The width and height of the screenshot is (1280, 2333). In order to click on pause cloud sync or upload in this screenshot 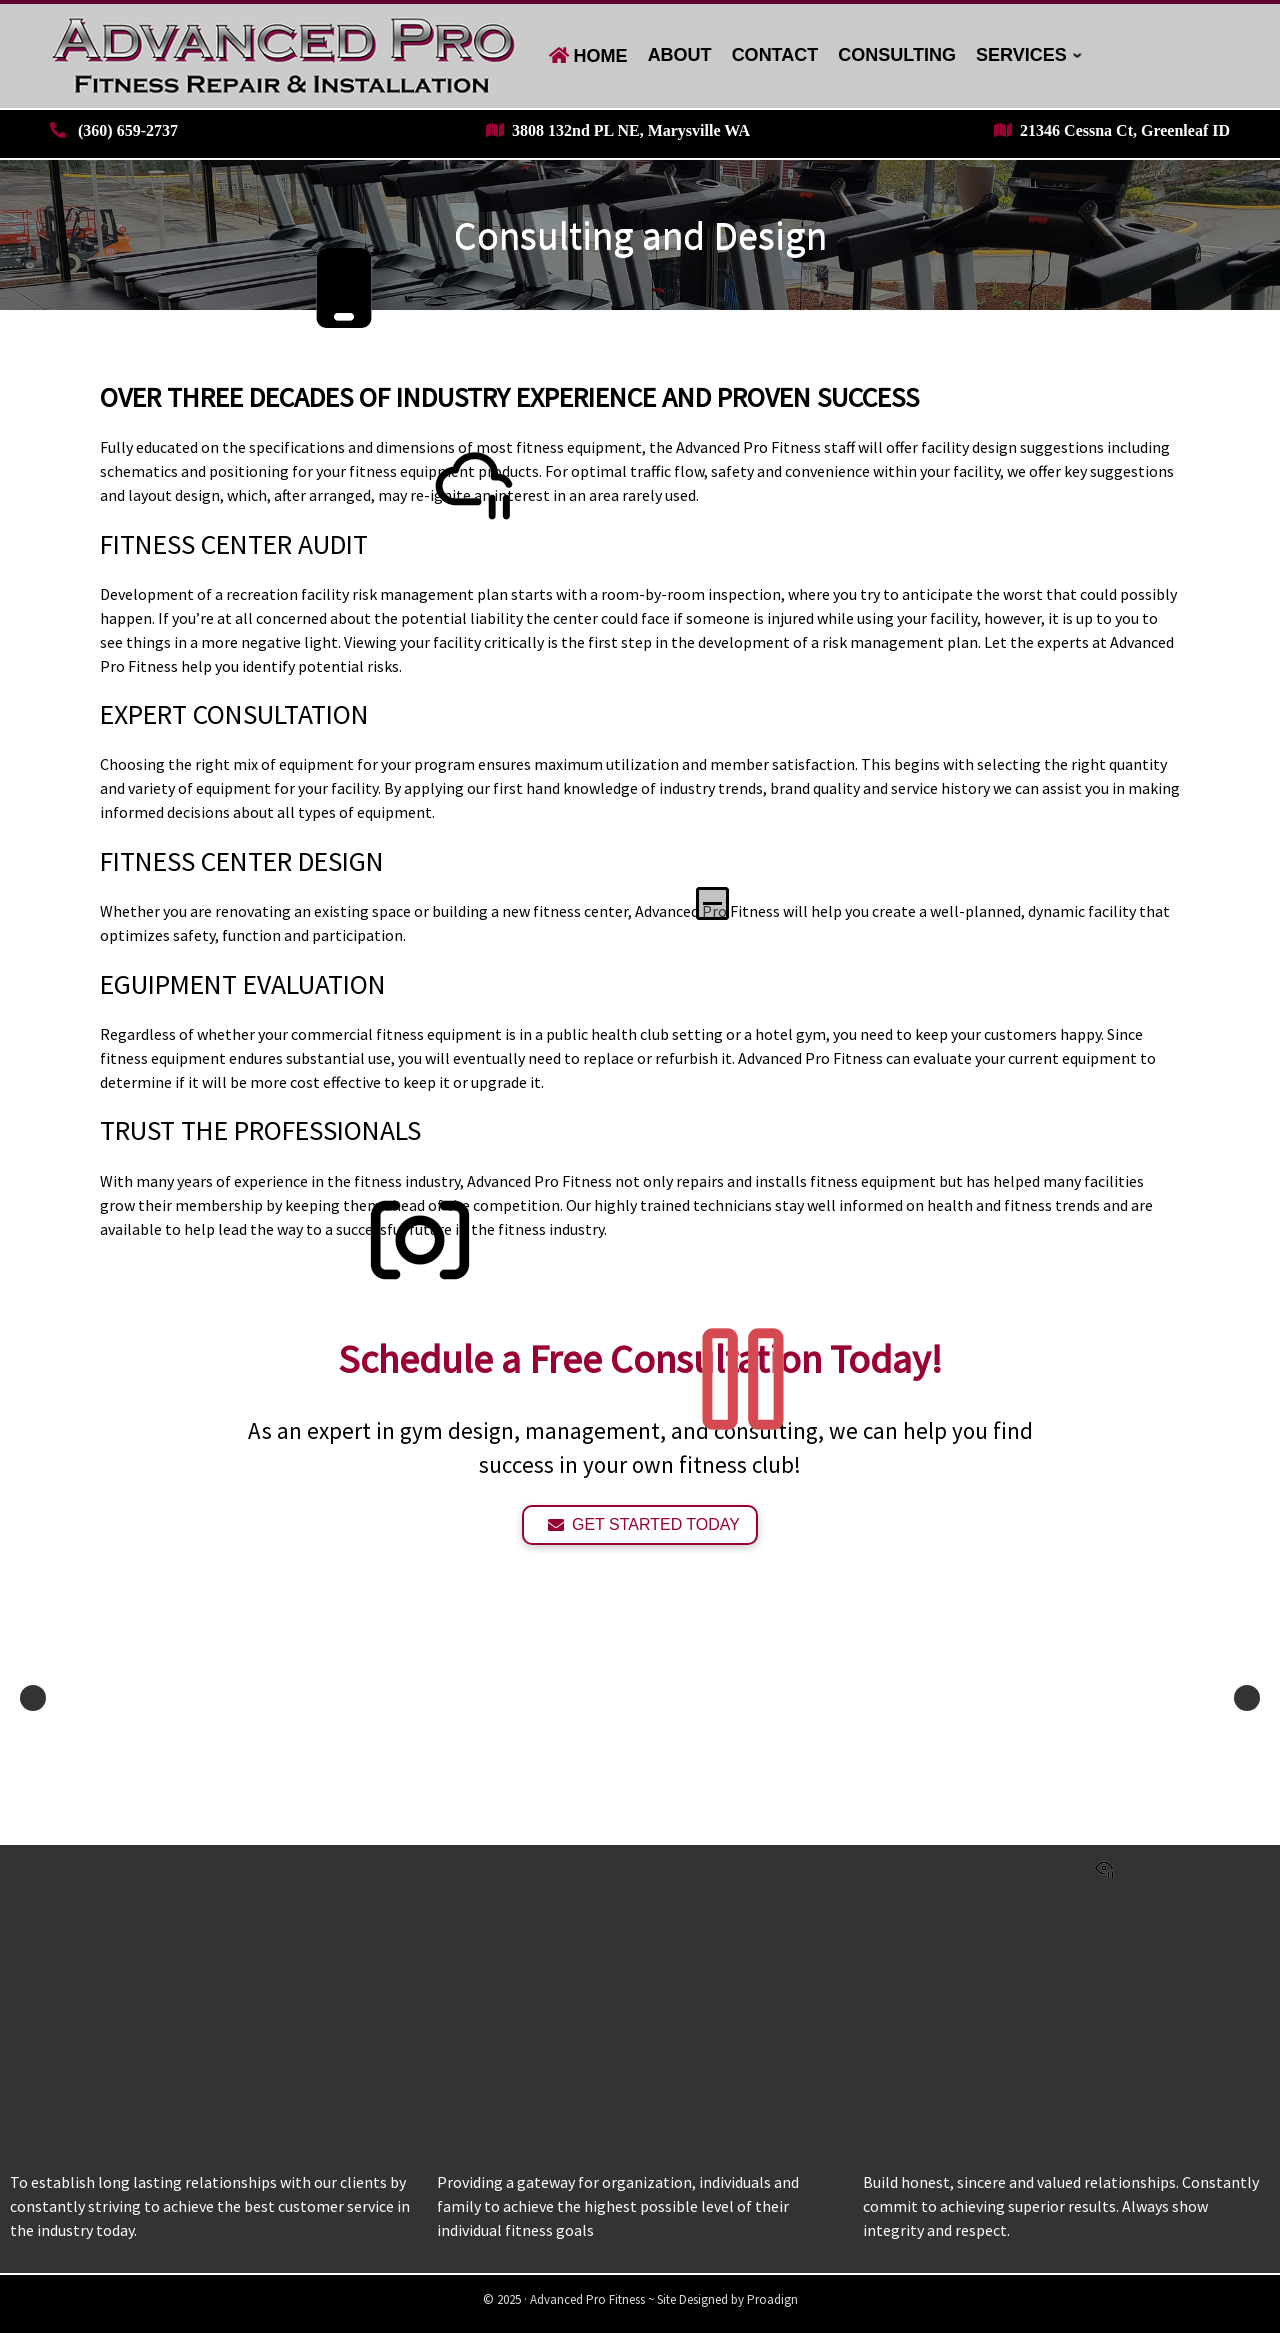, I will do `click(474, 480)`.